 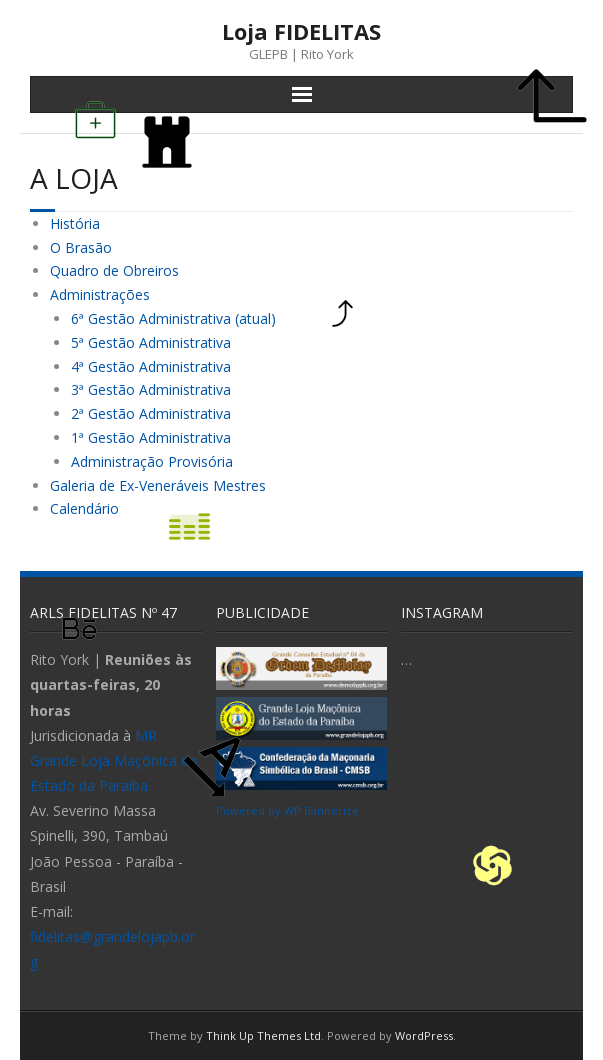 What do you see at coordinates (78, 628) in the screenshot?
I see `link to behance portfolio` at bounding box center [78, 628].